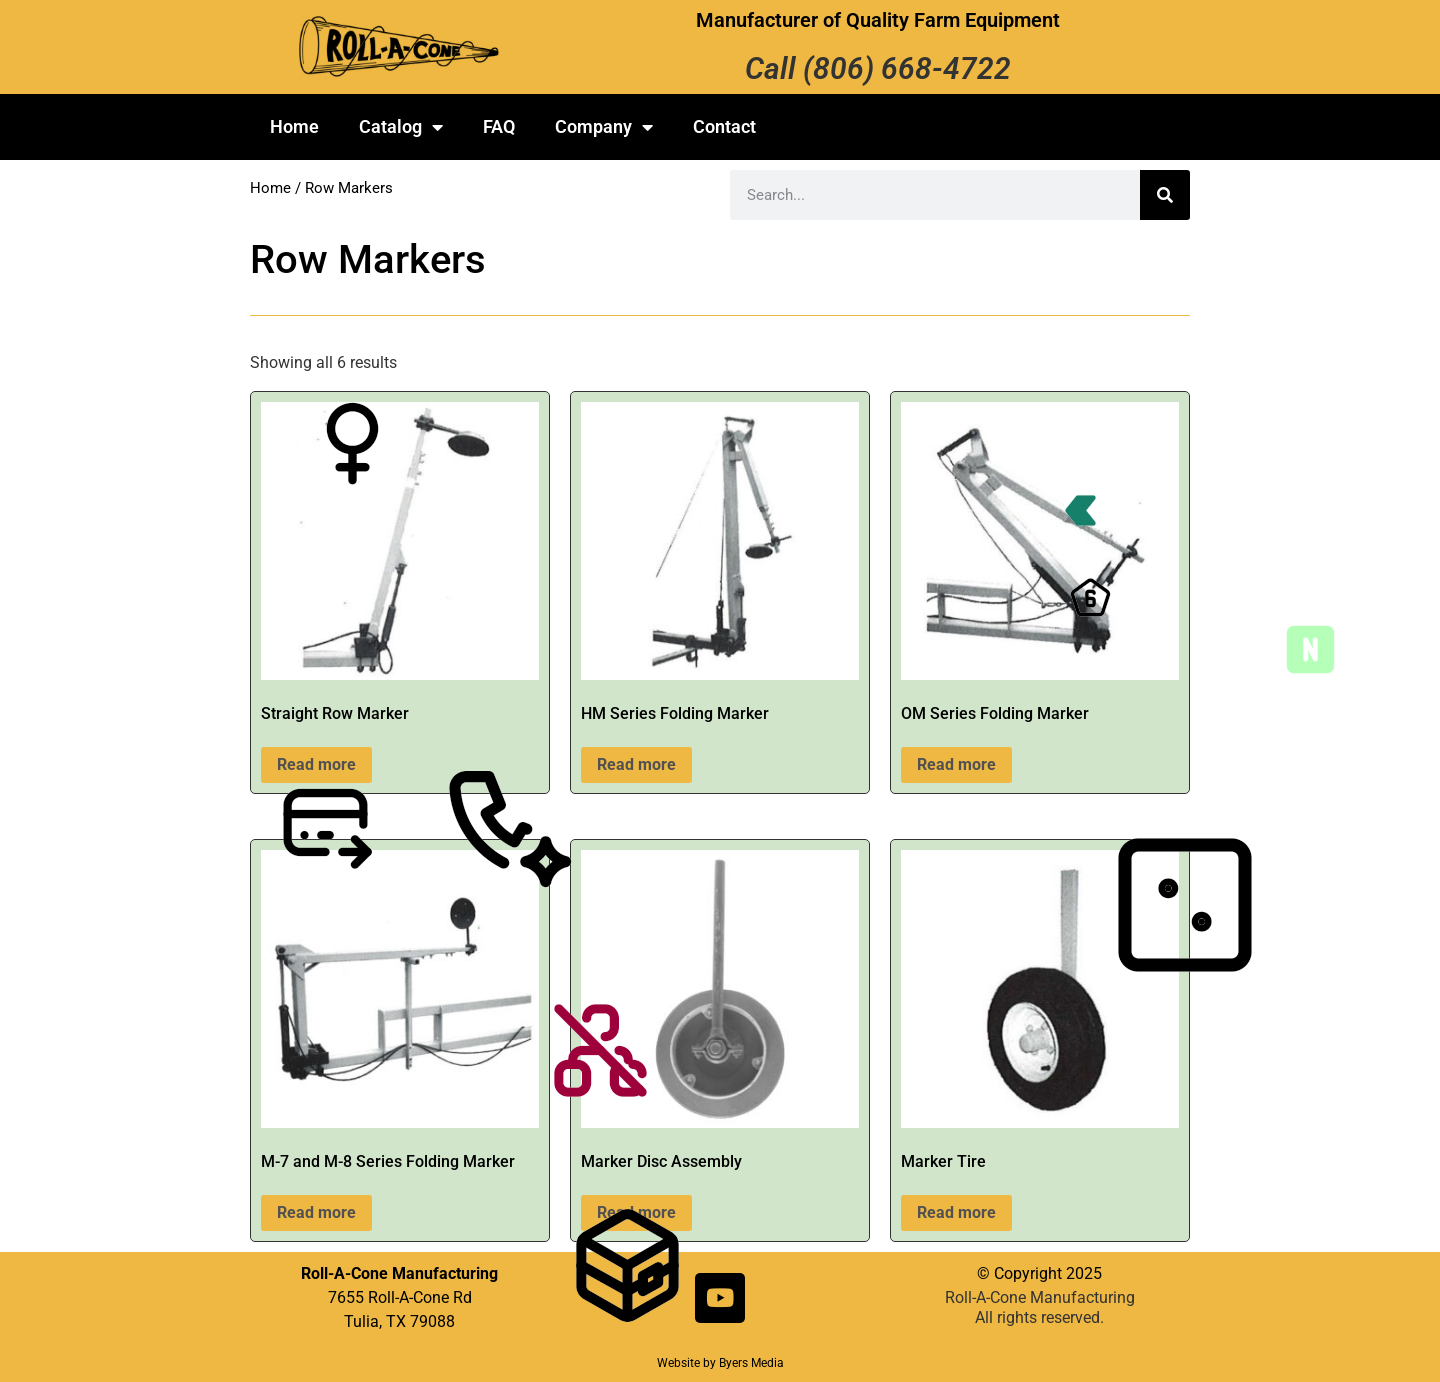 The image size is (1440, 1382). What do you see at coordinates (352, 441) in the screenshot?
I see `indicates female gender option` at bounding box center [352, 441].